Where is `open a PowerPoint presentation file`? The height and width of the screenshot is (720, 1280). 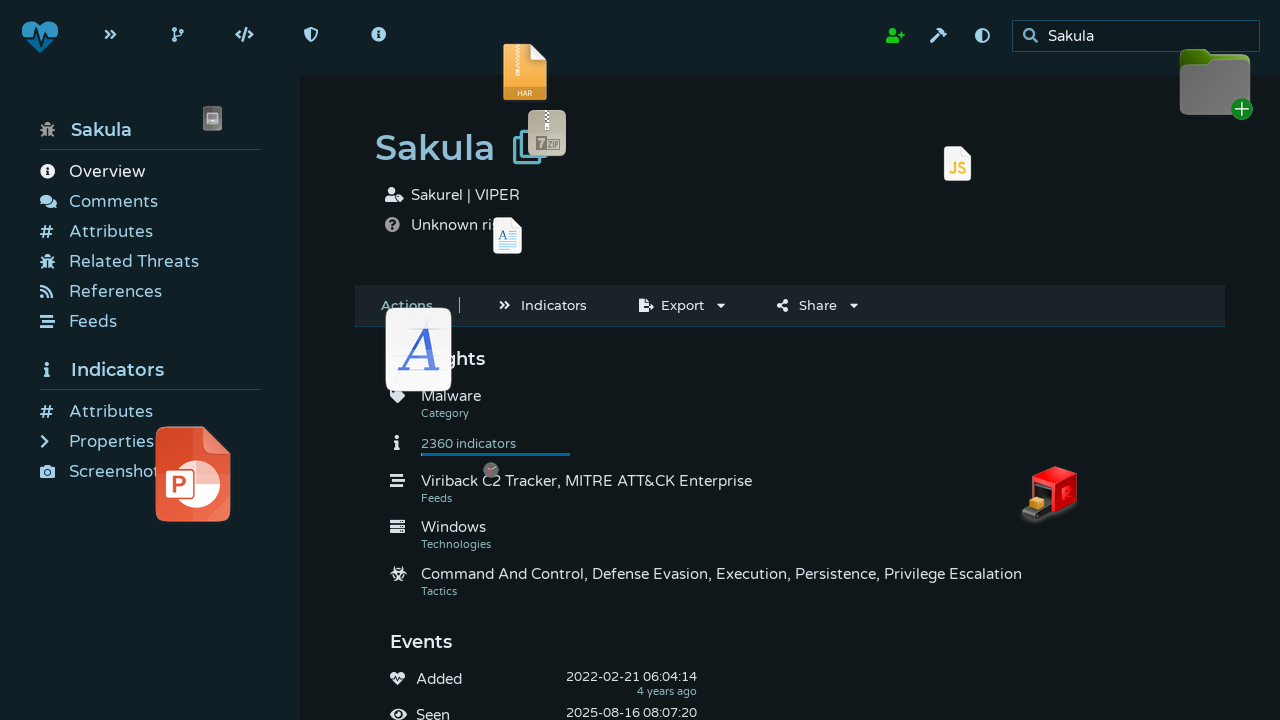
open a PowerPoint presentation file is located at coordinates (193, 474).